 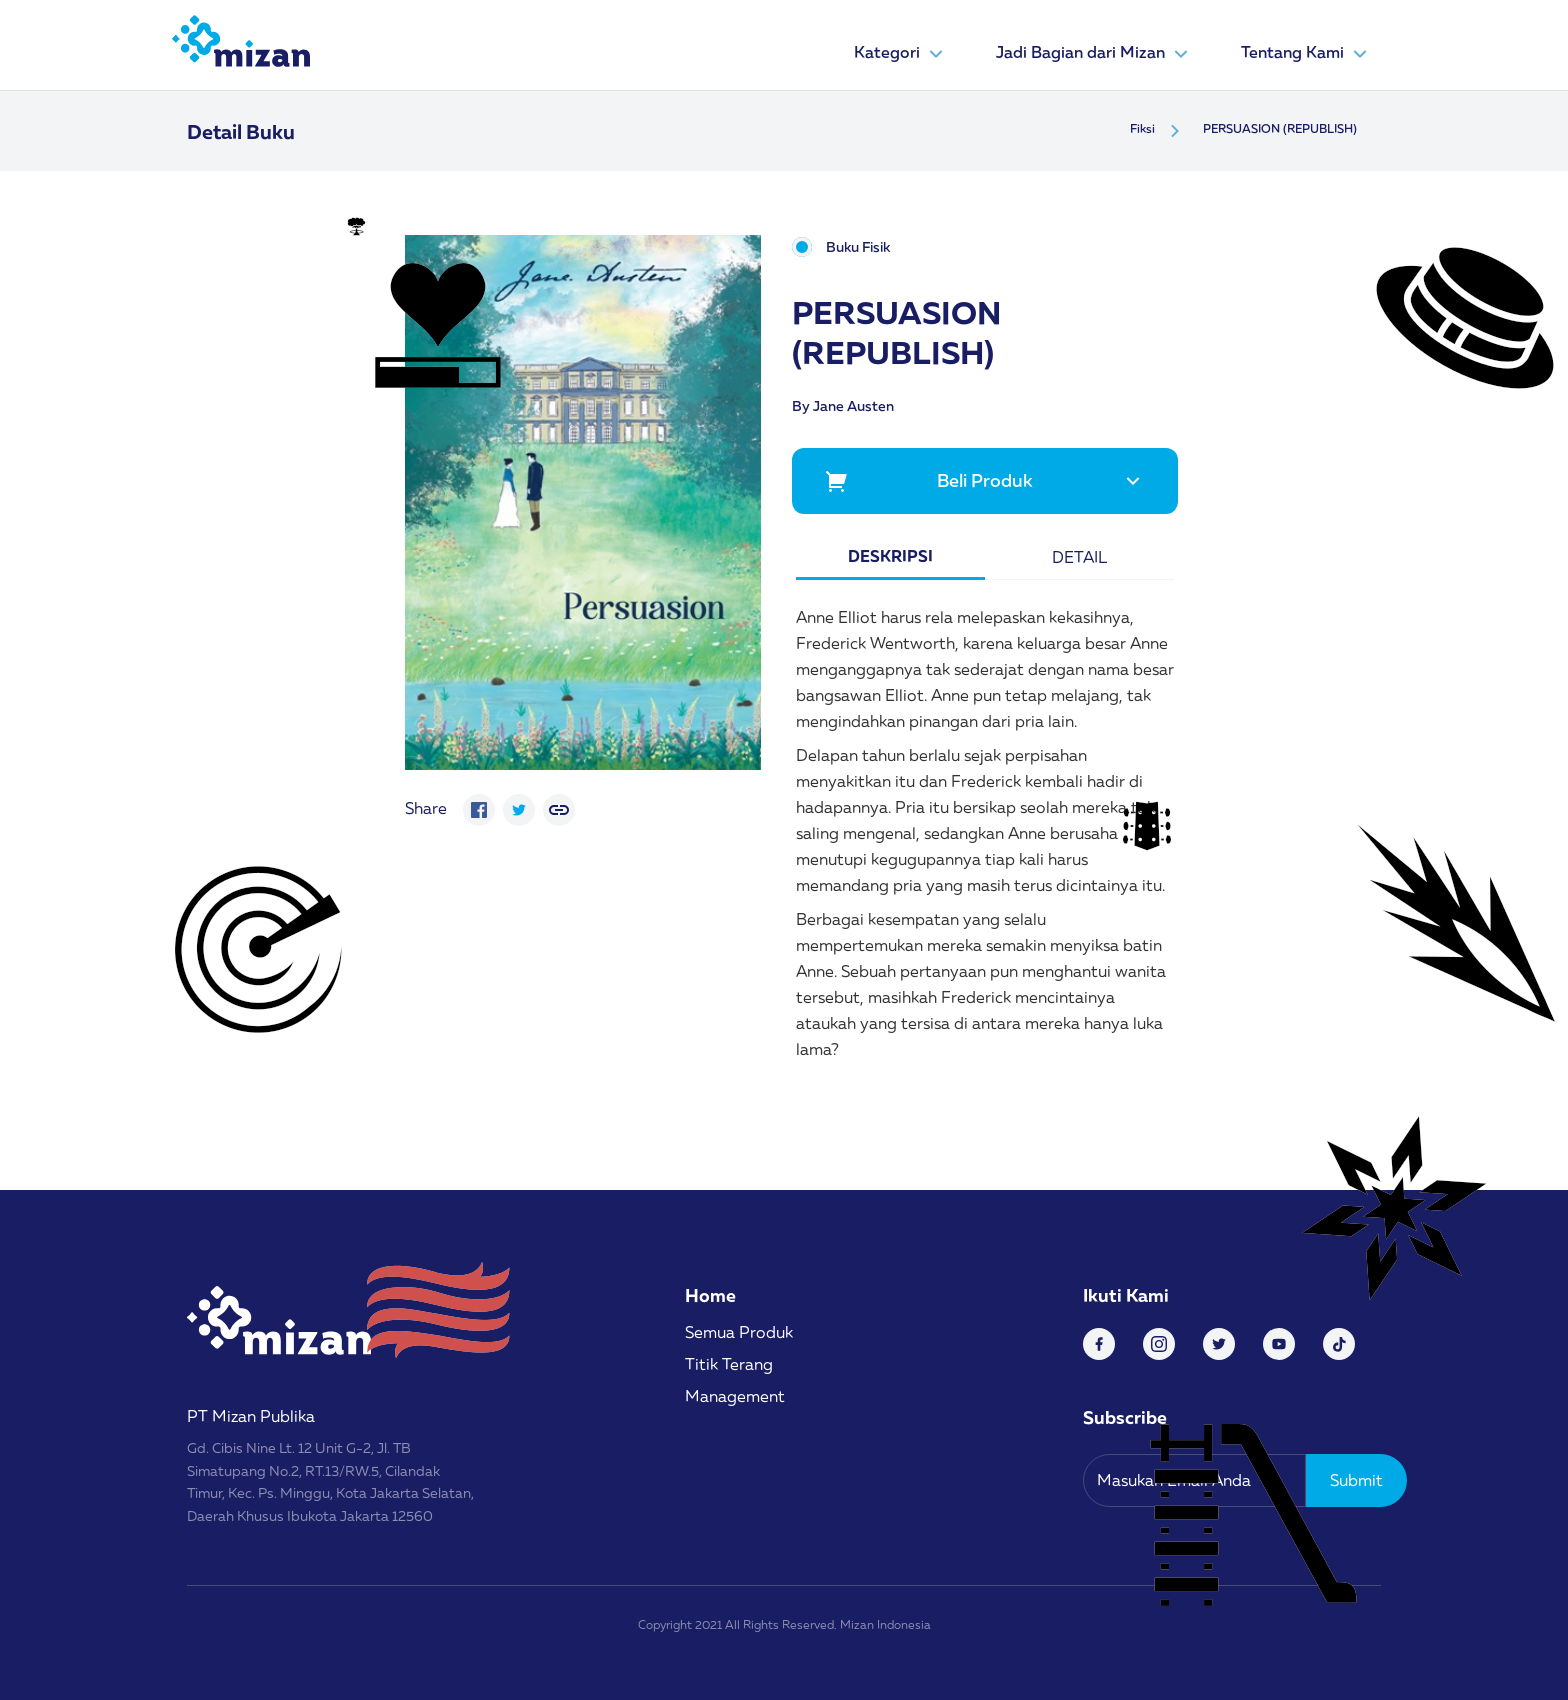 I want to click on scan for nearby objects or enemies, so click(x=258, y=949).